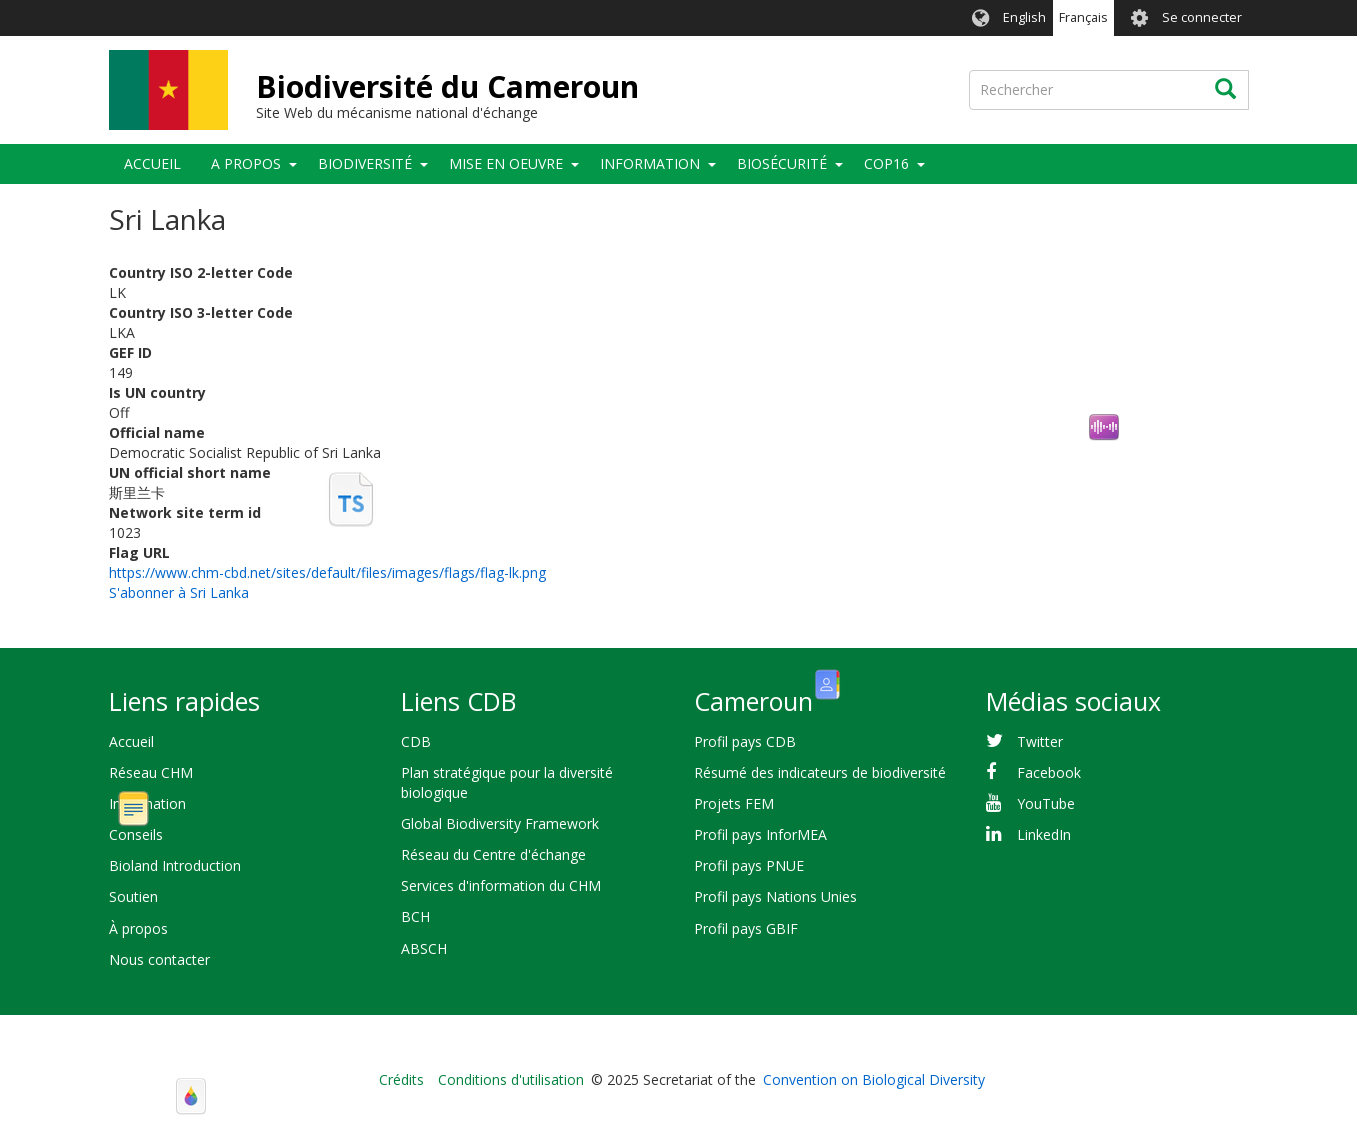 The height and width of the screenshot is (1140, 1357). What do you see at coordinates (133, 808) in the screenshot?
I see `open bijiben notes app` at bounding box center [133, 808].